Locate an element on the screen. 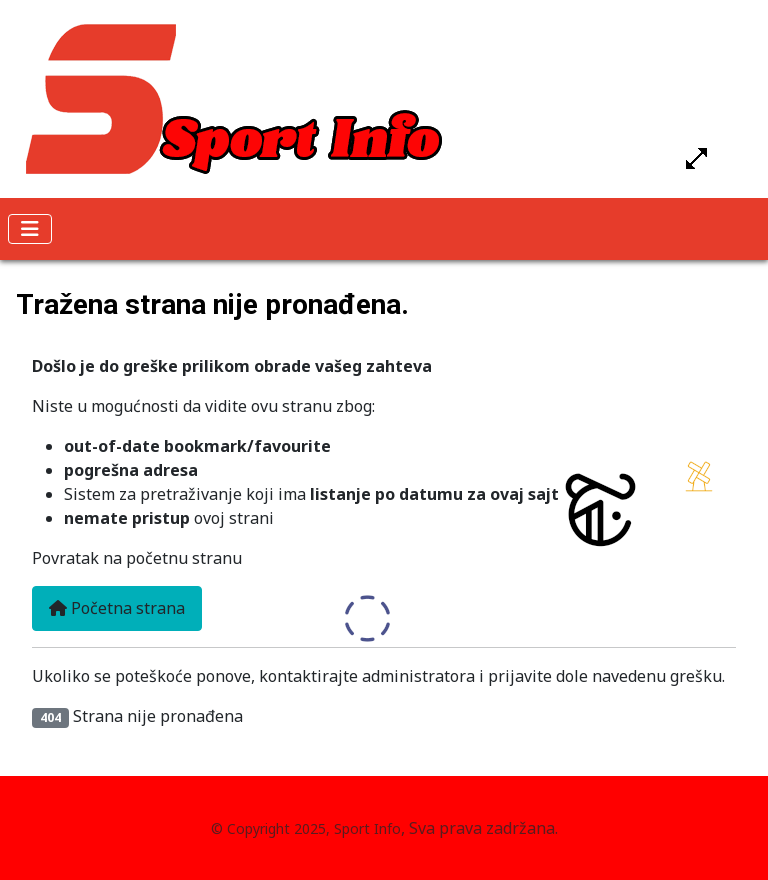 The width and height of the screenshot is (768, 880). access wind energy or renewable power settings is located at coordinates (699, 477).